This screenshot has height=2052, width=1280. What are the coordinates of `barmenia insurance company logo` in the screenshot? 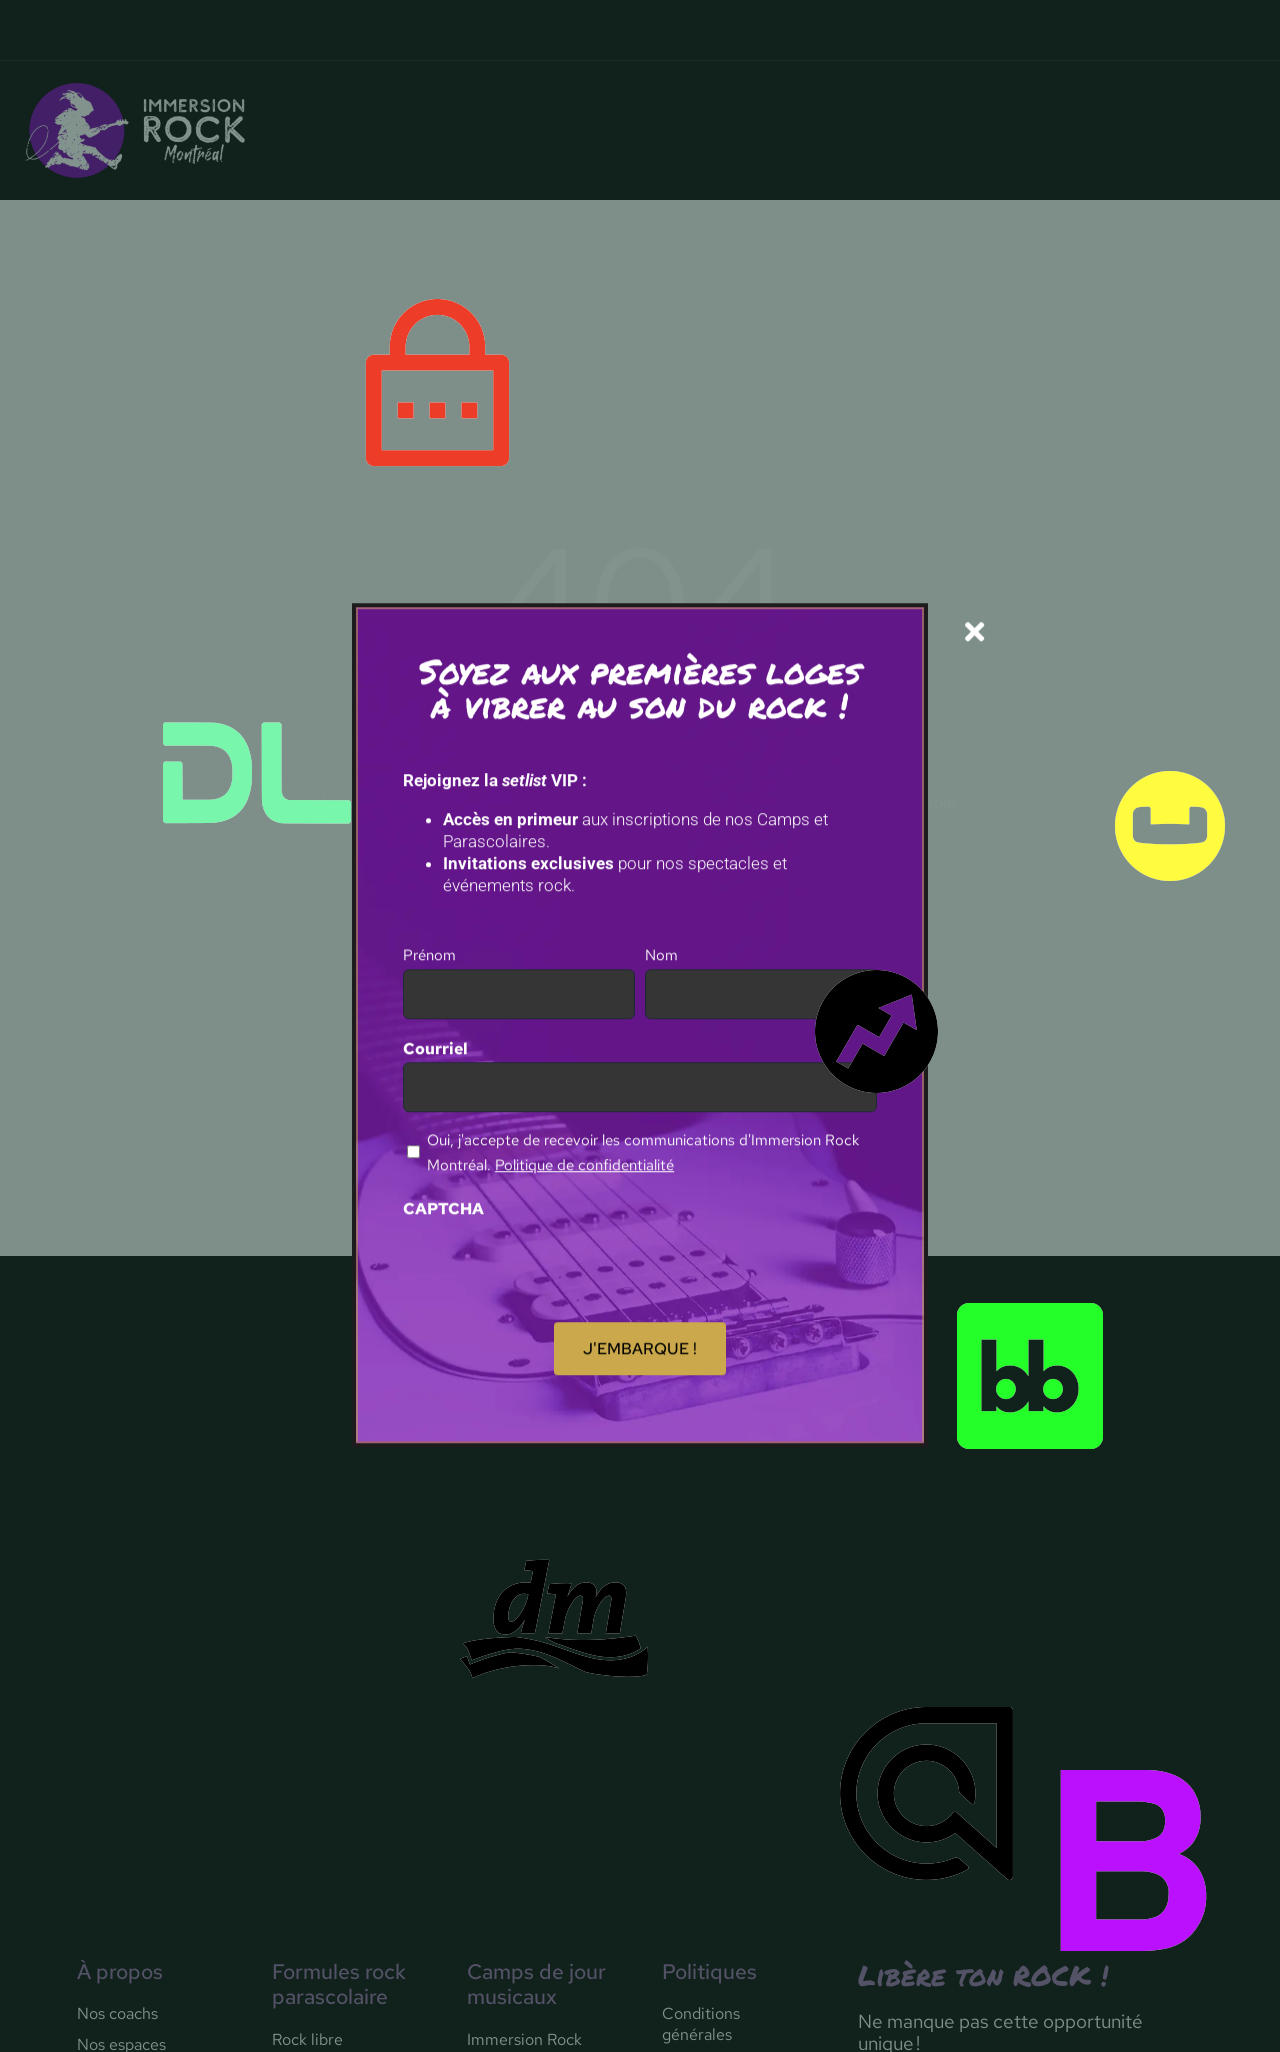 It's located at (1133, 1860).